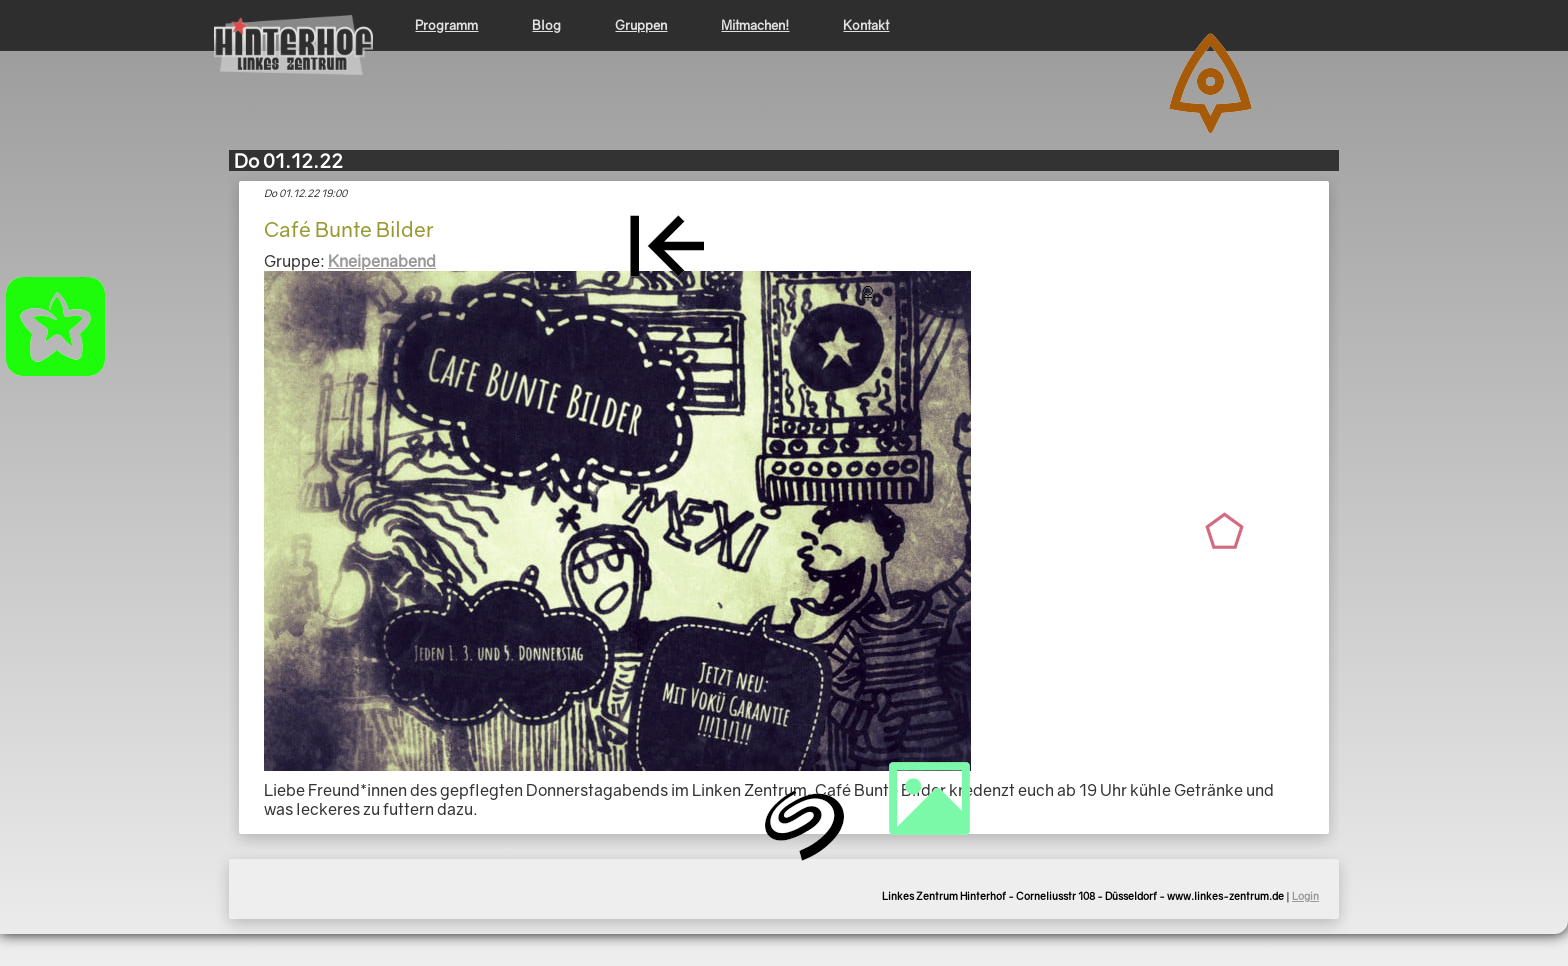 This screenshot has height=966, width=1568. Describe the element at coordinates (868, 293) in the screenshot. I see `indicates female or women's category` at that location.